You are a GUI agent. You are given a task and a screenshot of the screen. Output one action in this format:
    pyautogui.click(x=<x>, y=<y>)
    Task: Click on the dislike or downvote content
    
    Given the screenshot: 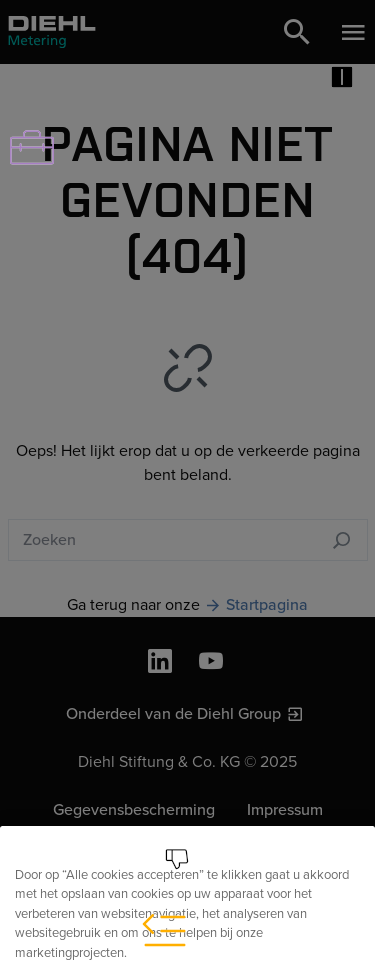 What is the action you would take?
    pyautogui.click(x=177, y=858)
    